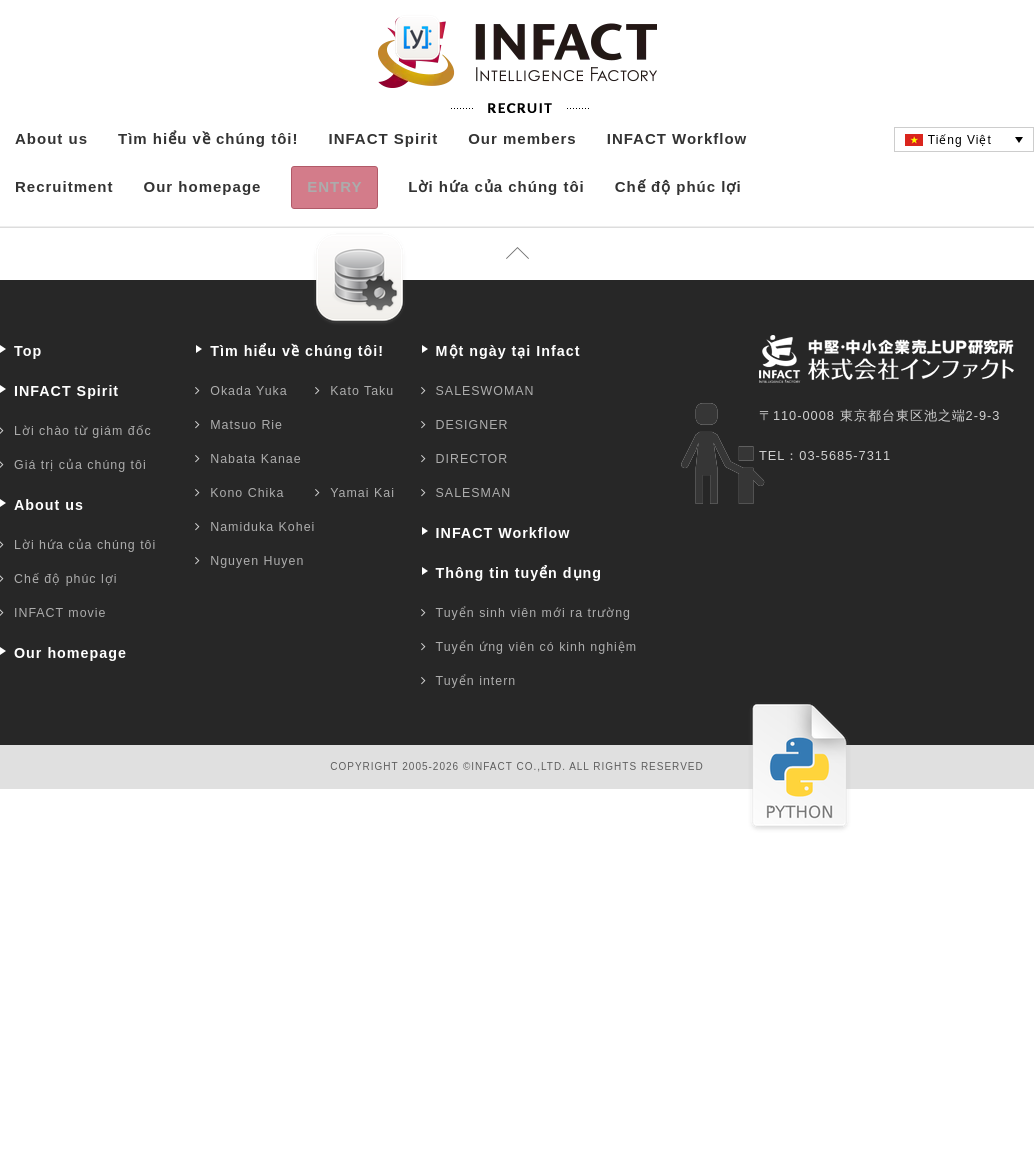  I want to click on open gda database browser application, so click(359, 277).